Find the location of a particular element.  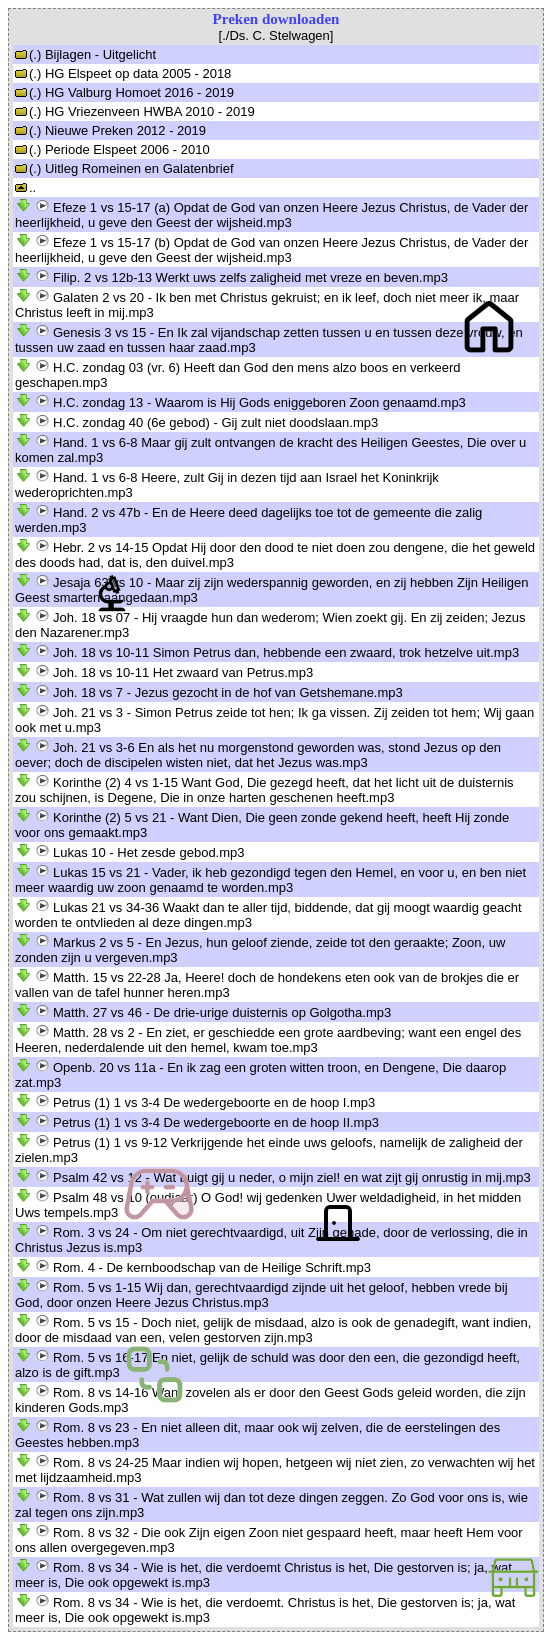

access science or laboratory features is located at coordinates (112, 594).